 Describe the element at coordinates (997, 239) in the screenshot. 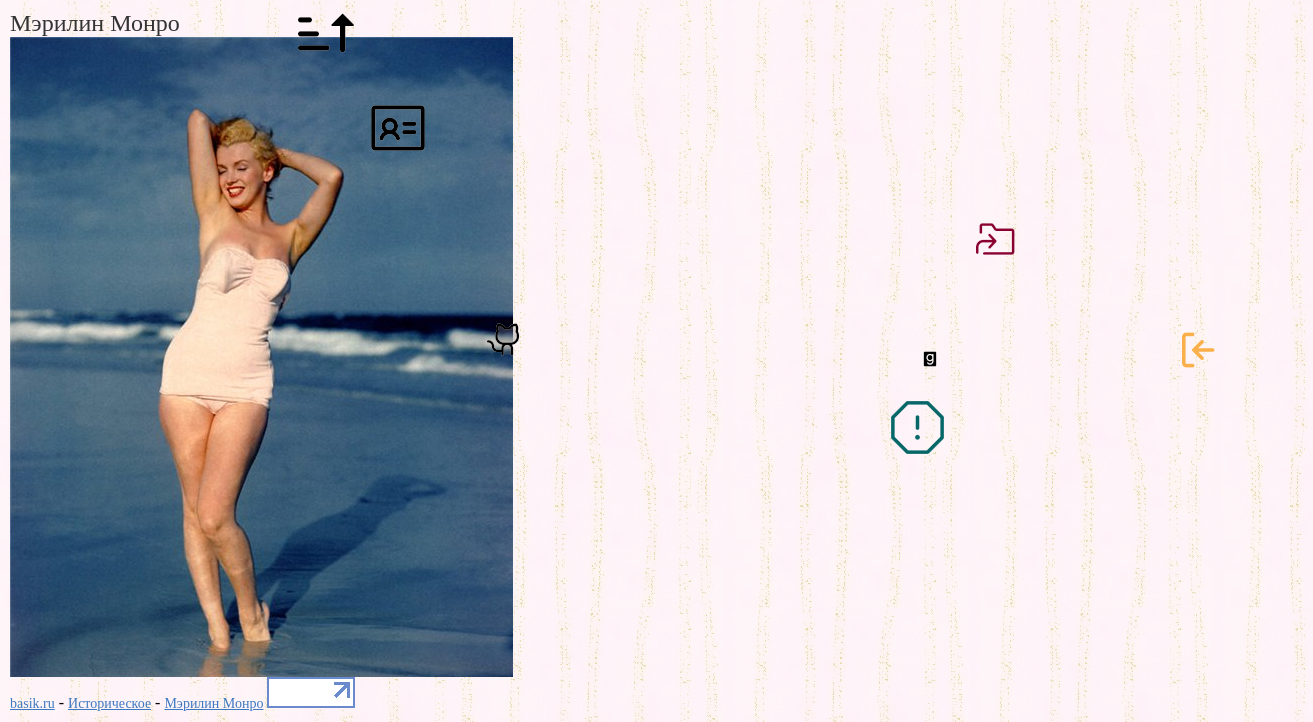

I see `access a linked or shortcut folder` at that location.